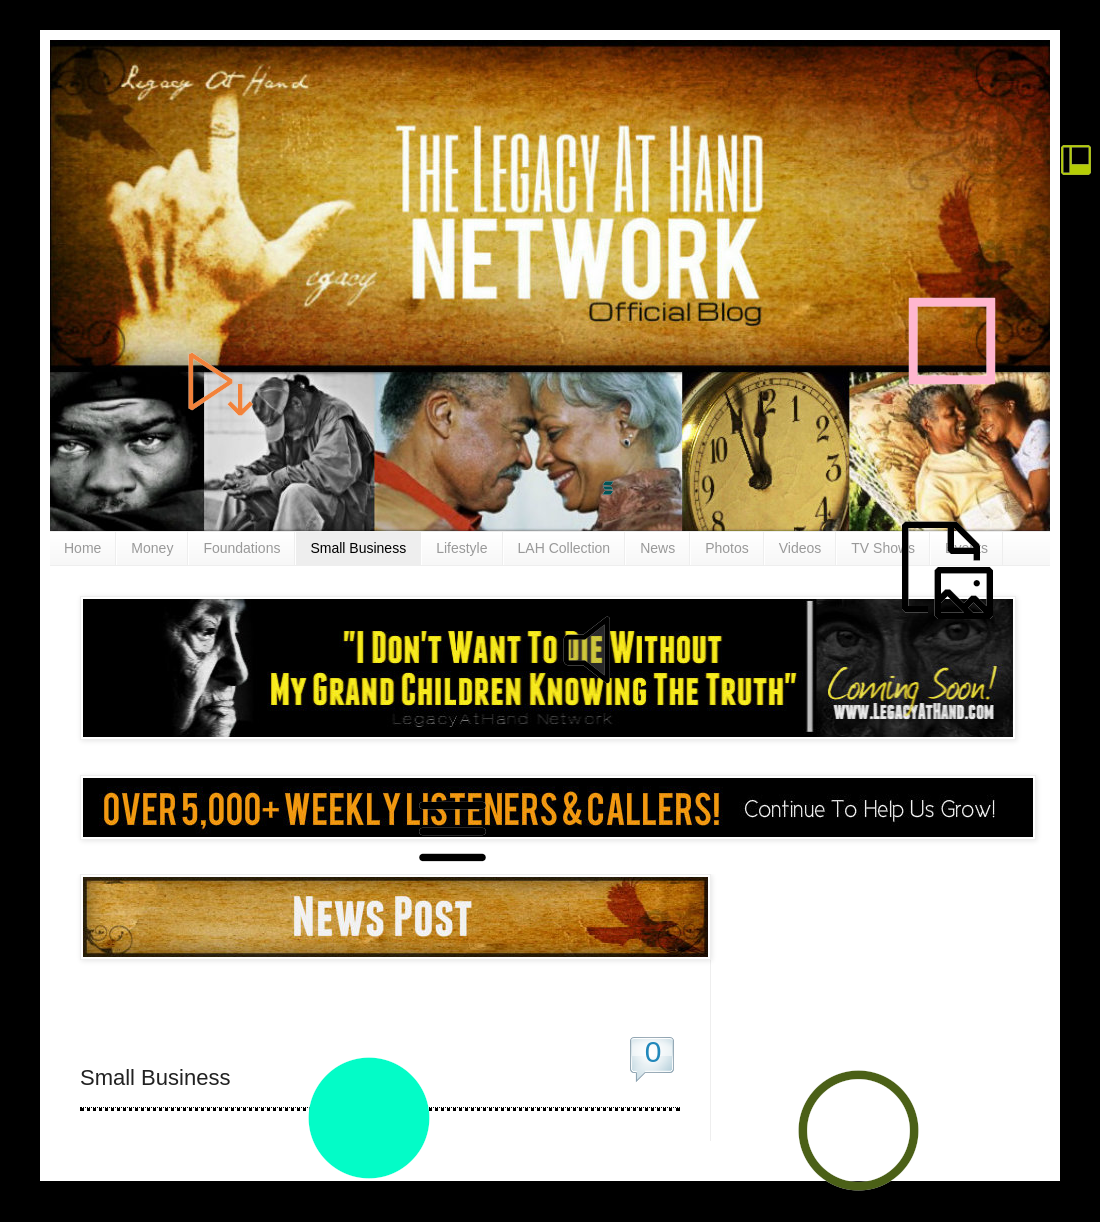  I want to click on open navigation menu, so click(452, 831).